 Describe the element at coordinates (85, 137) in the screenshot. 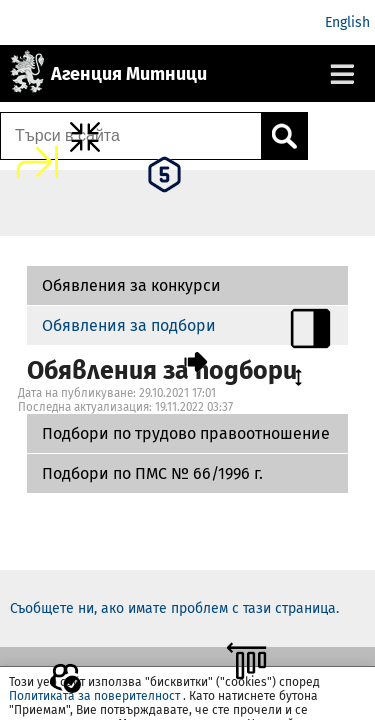

I see `exit fullscreen mode` at that location.